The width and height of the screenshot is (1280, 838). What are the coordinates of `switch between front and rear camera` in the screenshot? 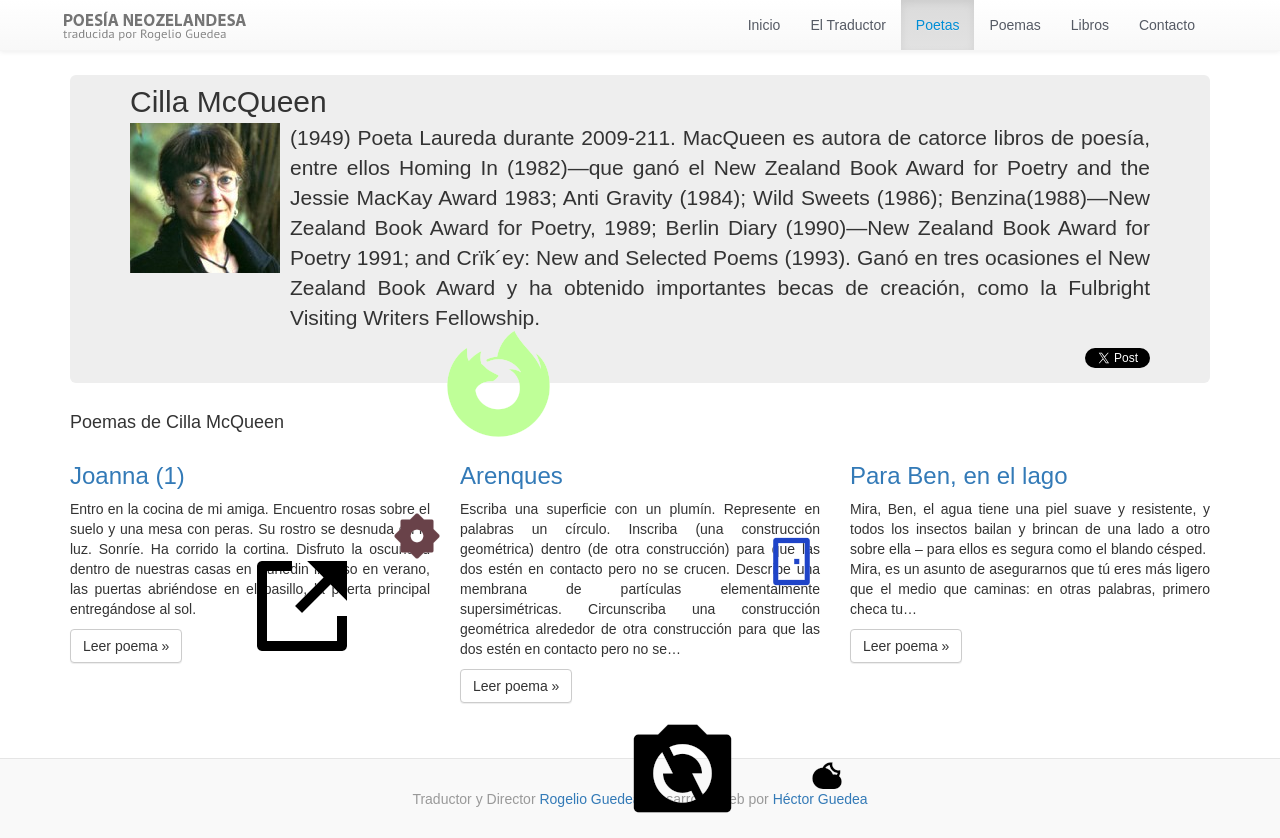 It's located at (682, 768).